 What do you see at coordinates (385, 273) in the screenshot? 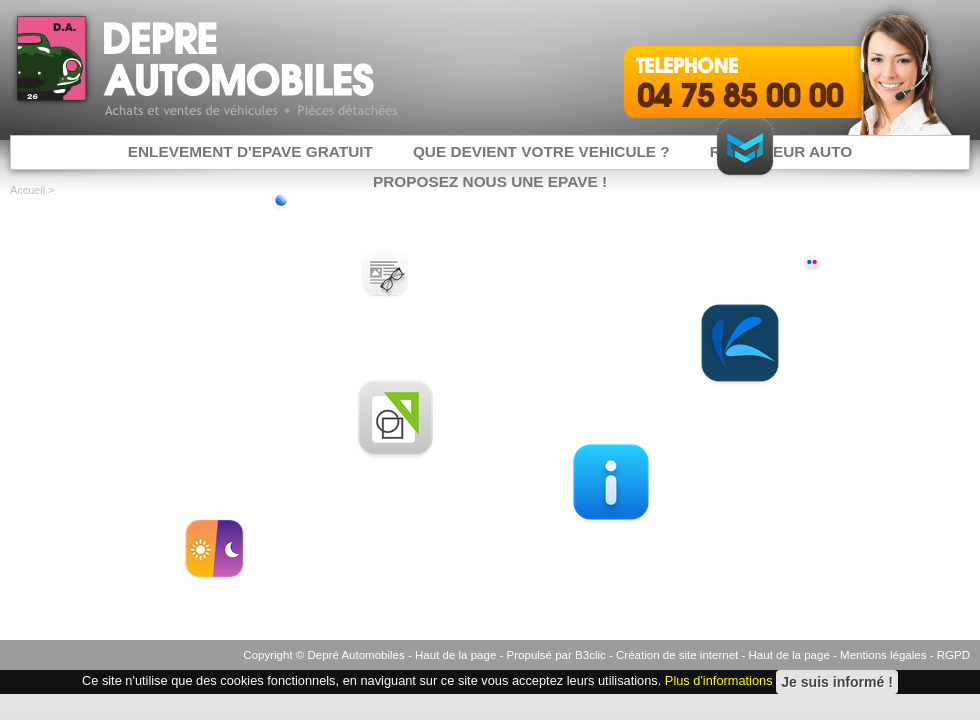
I see `open gnome documents app` at bounding box center [385, 273].